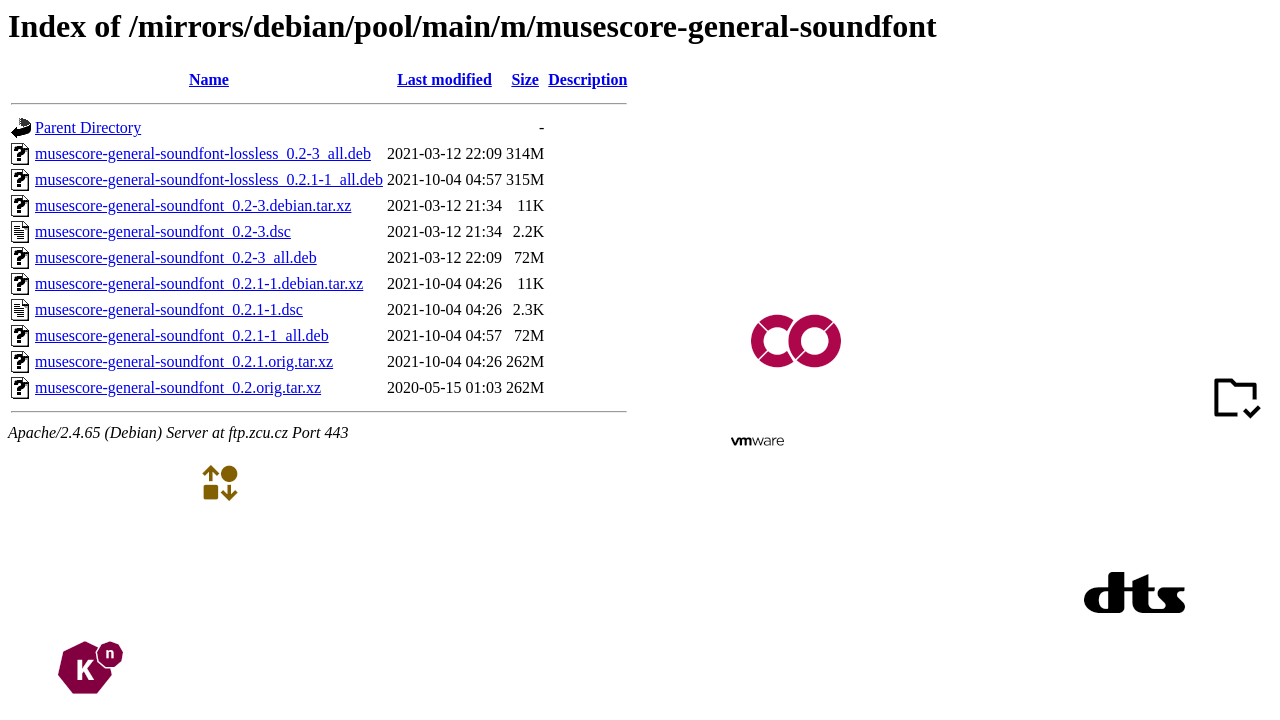 This screenshot has width=1280, height=720. I want to click on dts audio technology logo, so click(1134, 592).